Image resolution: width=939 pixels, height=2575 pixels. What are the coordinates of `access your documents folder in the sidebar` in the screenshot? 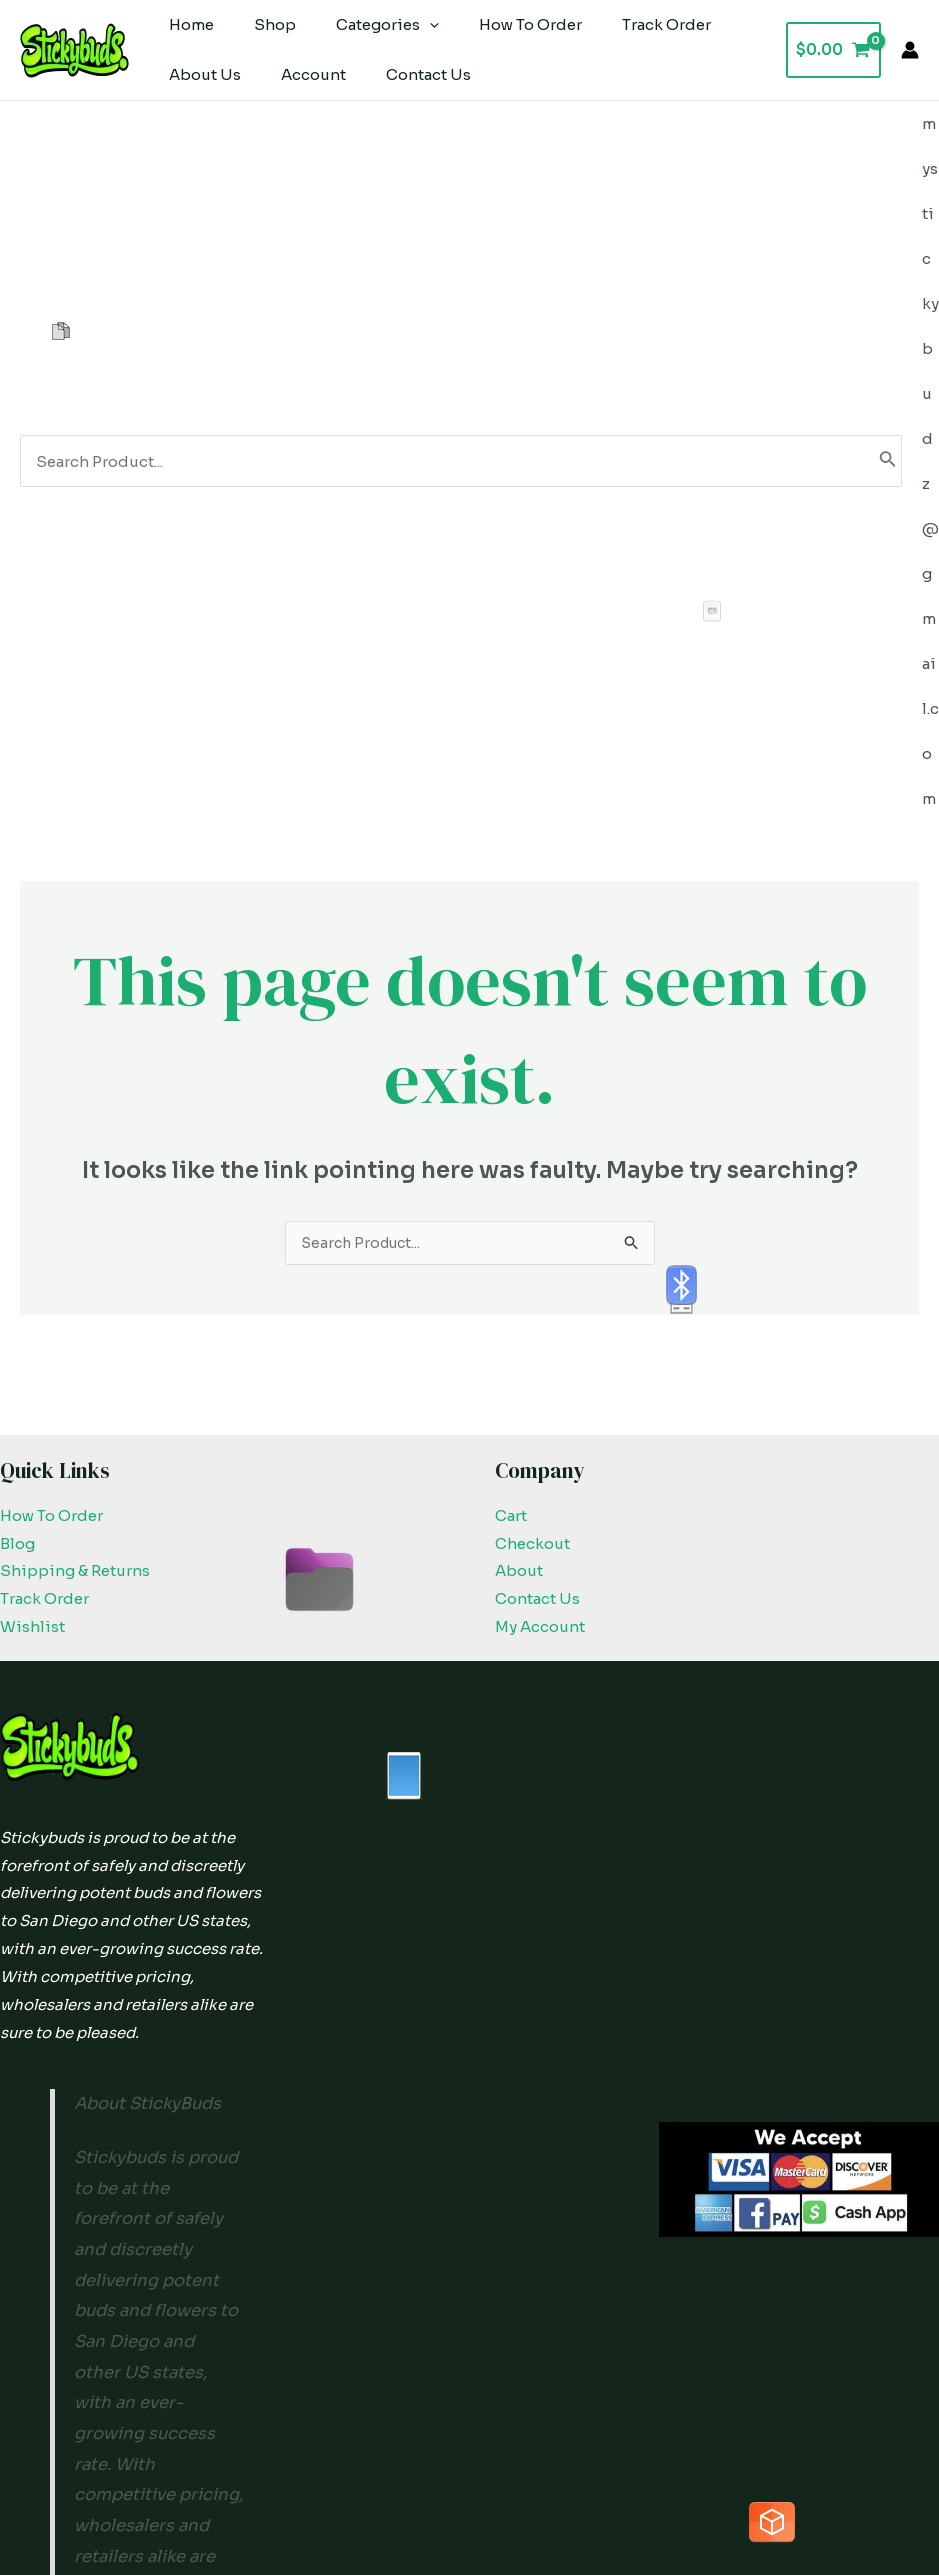 It's located at (61, 331).